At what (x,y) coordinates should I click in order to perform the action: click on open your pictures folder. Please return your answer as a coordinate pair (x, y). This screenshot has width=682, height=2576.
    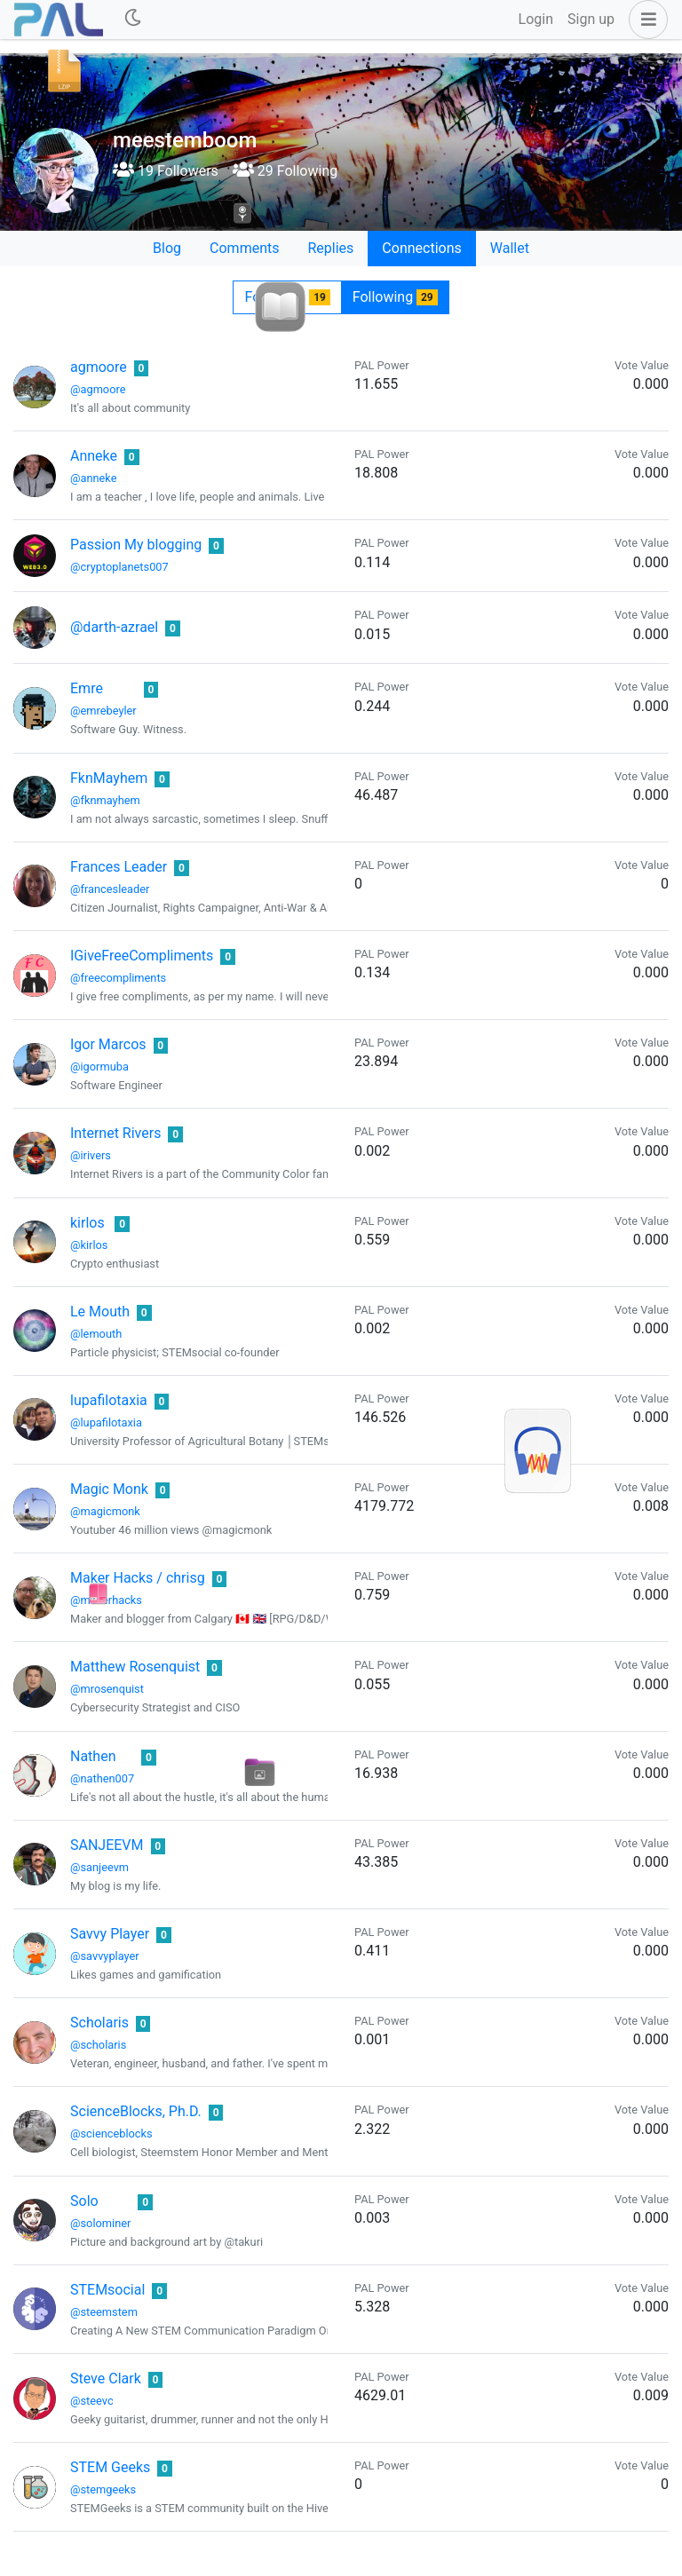
    Looking at the image, I should click on (259, 1772).